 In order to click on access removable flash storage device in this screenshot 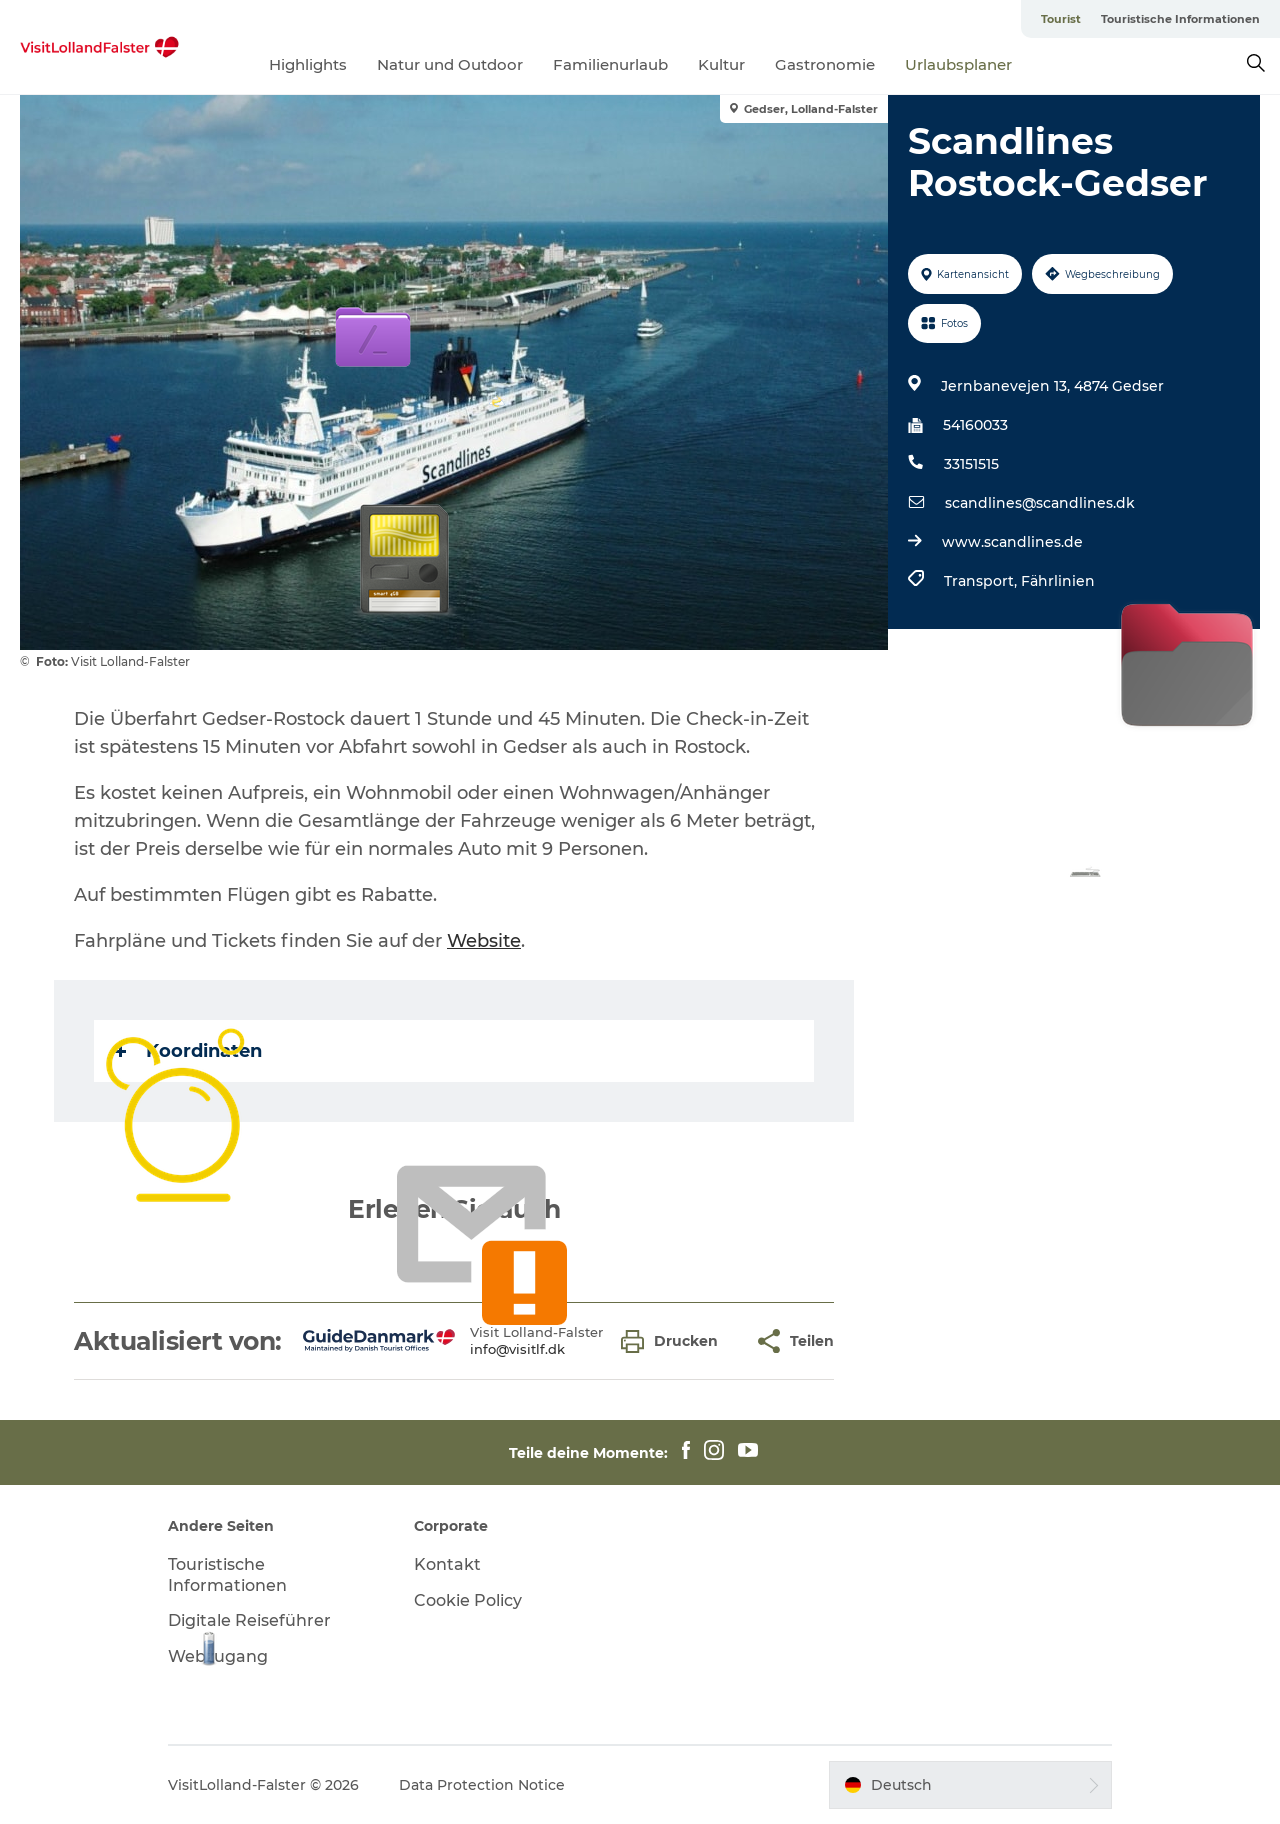, I will do `click(403, 561)`.